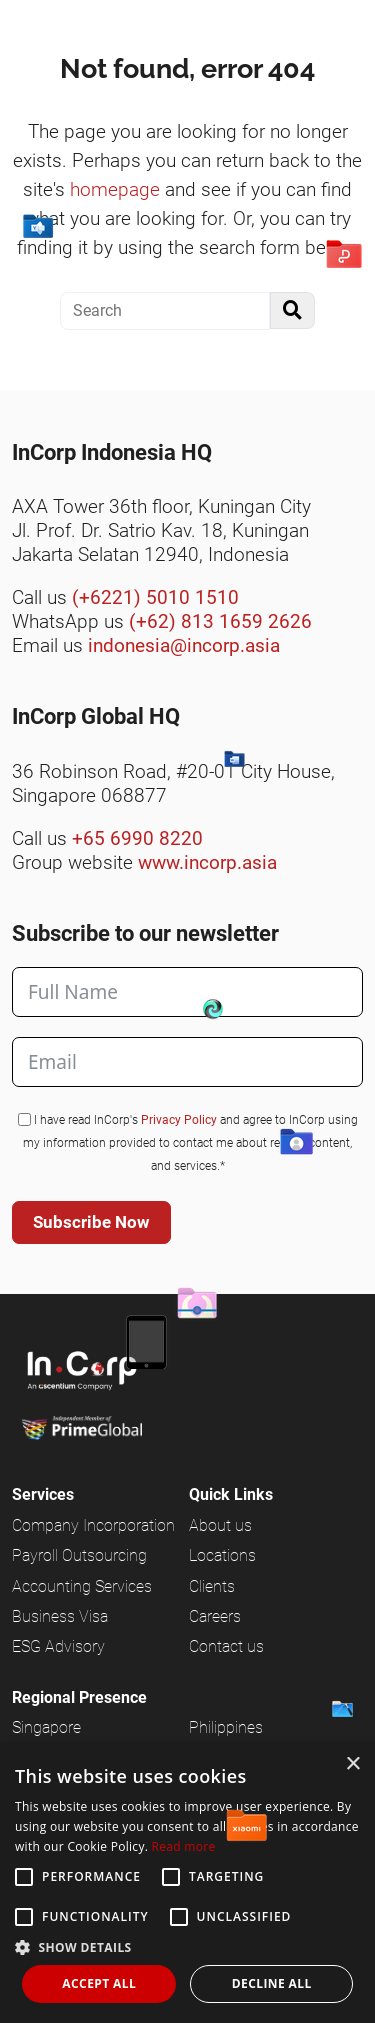 The height and width of the screenshot is (2023, 375). Describe the element at coordinates (38, 227) in the screenshot. I see `open microsoft yammer files folder` at that location.